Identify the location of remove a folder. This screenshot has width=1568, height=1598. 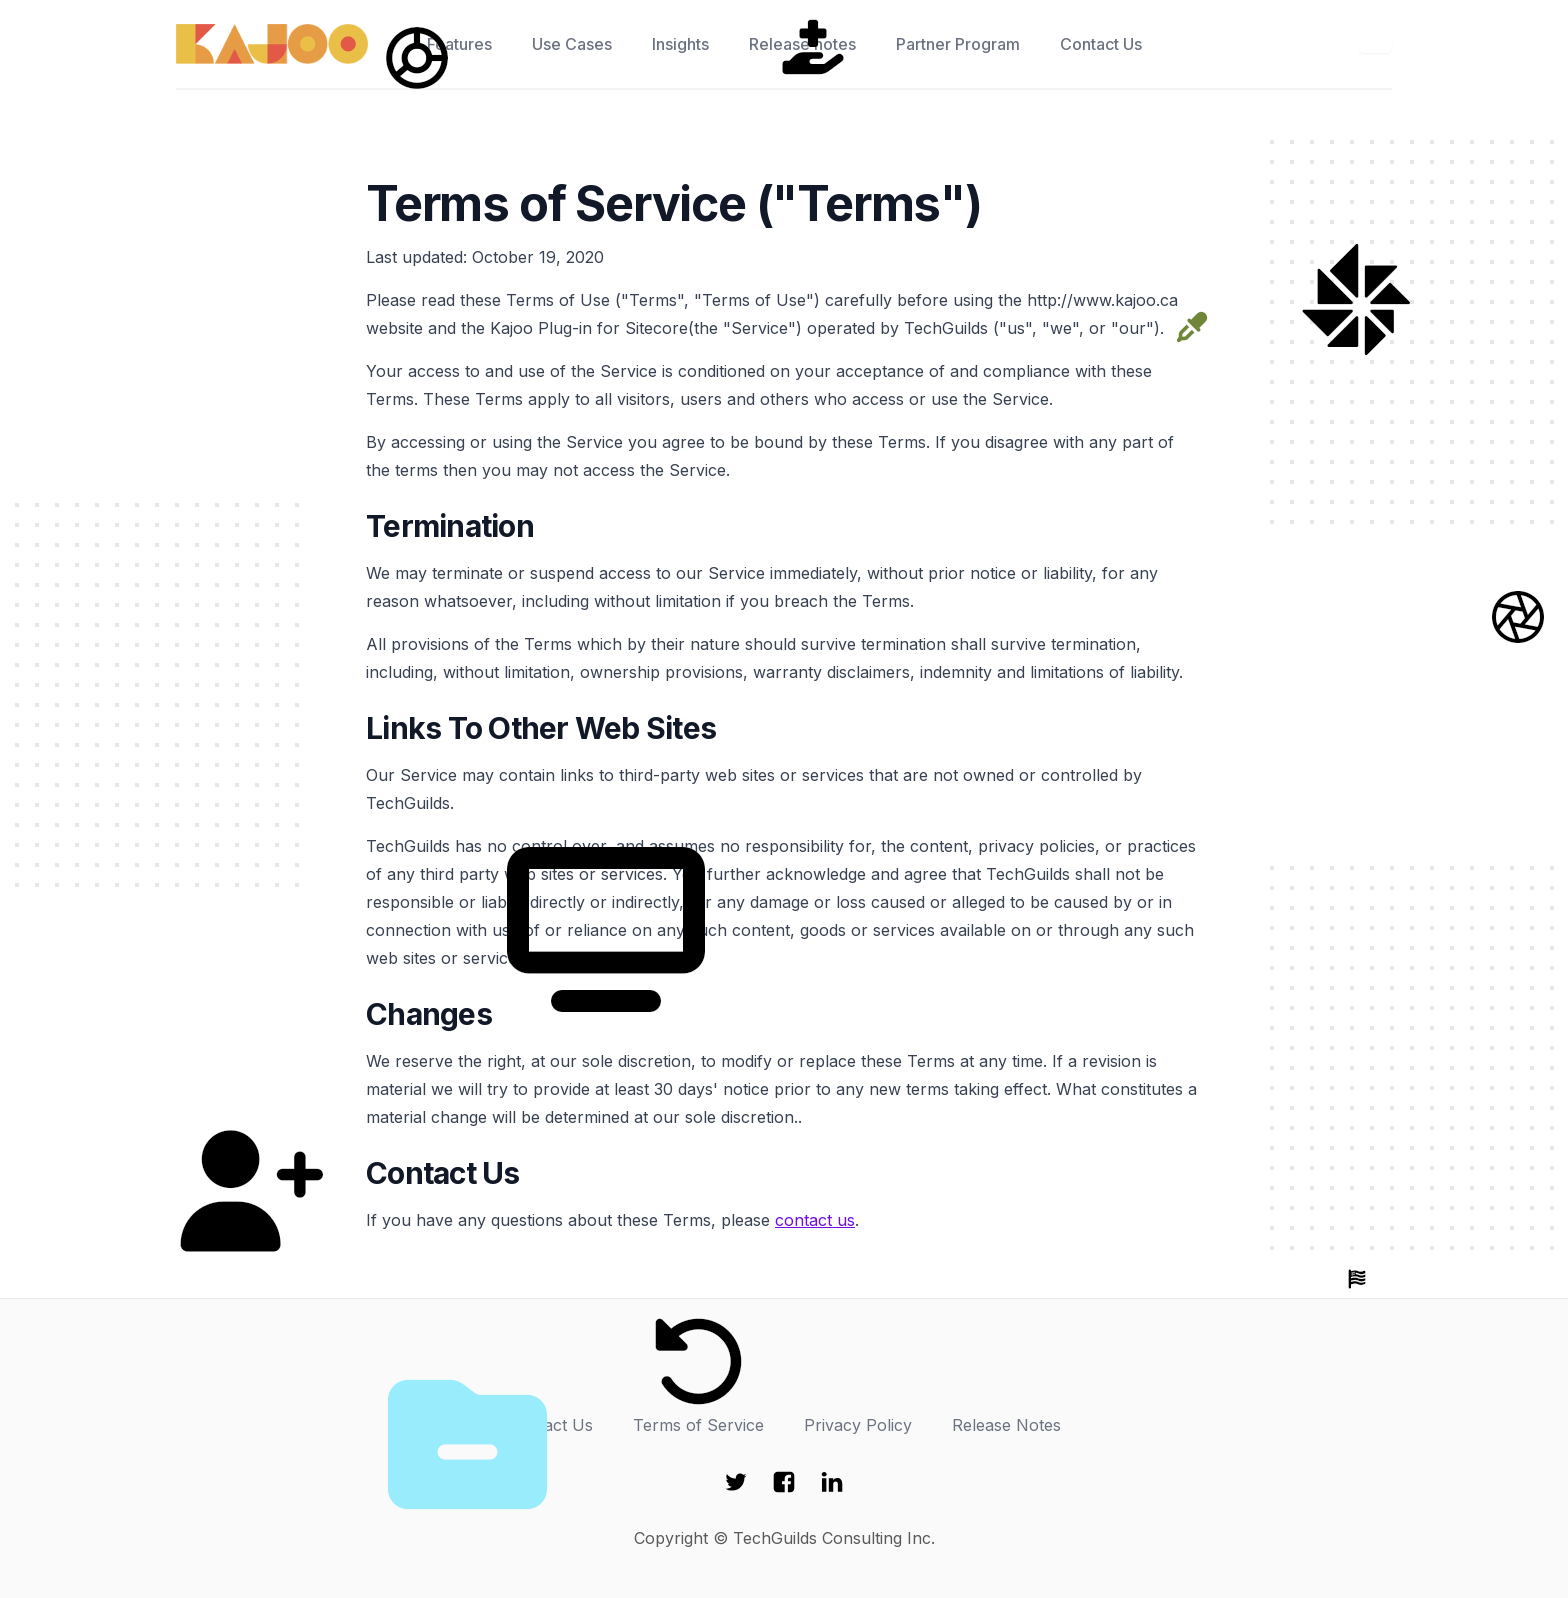
(467, 1449).